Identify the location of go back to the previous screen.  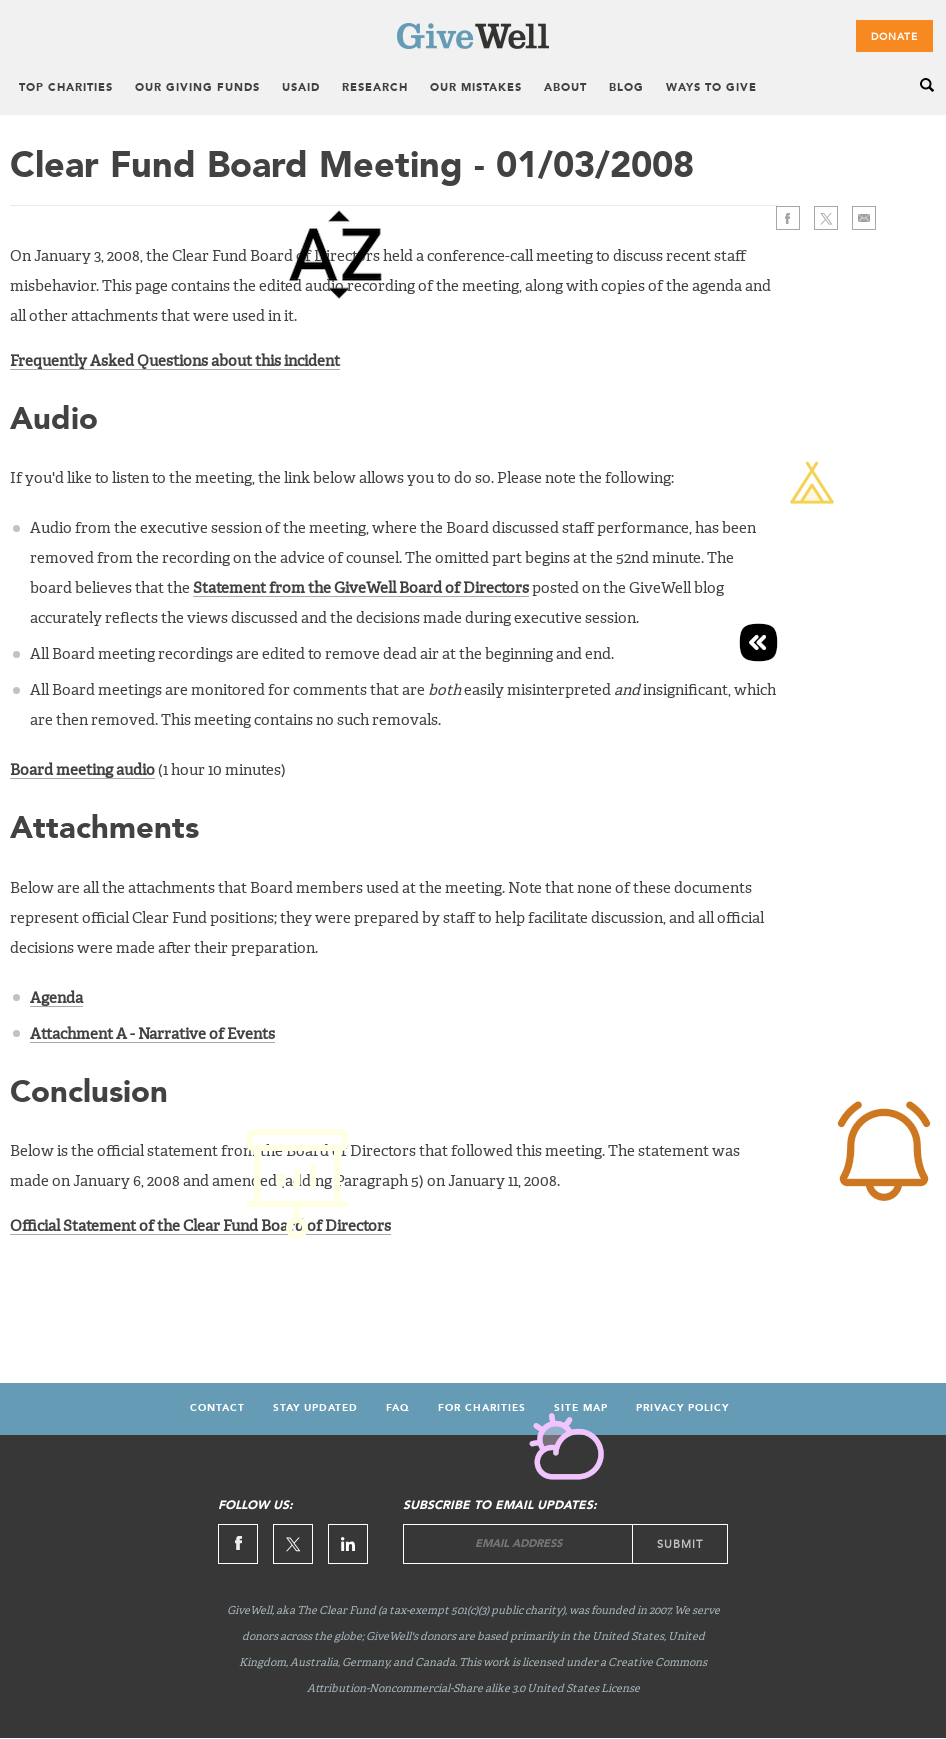
(758, 642).